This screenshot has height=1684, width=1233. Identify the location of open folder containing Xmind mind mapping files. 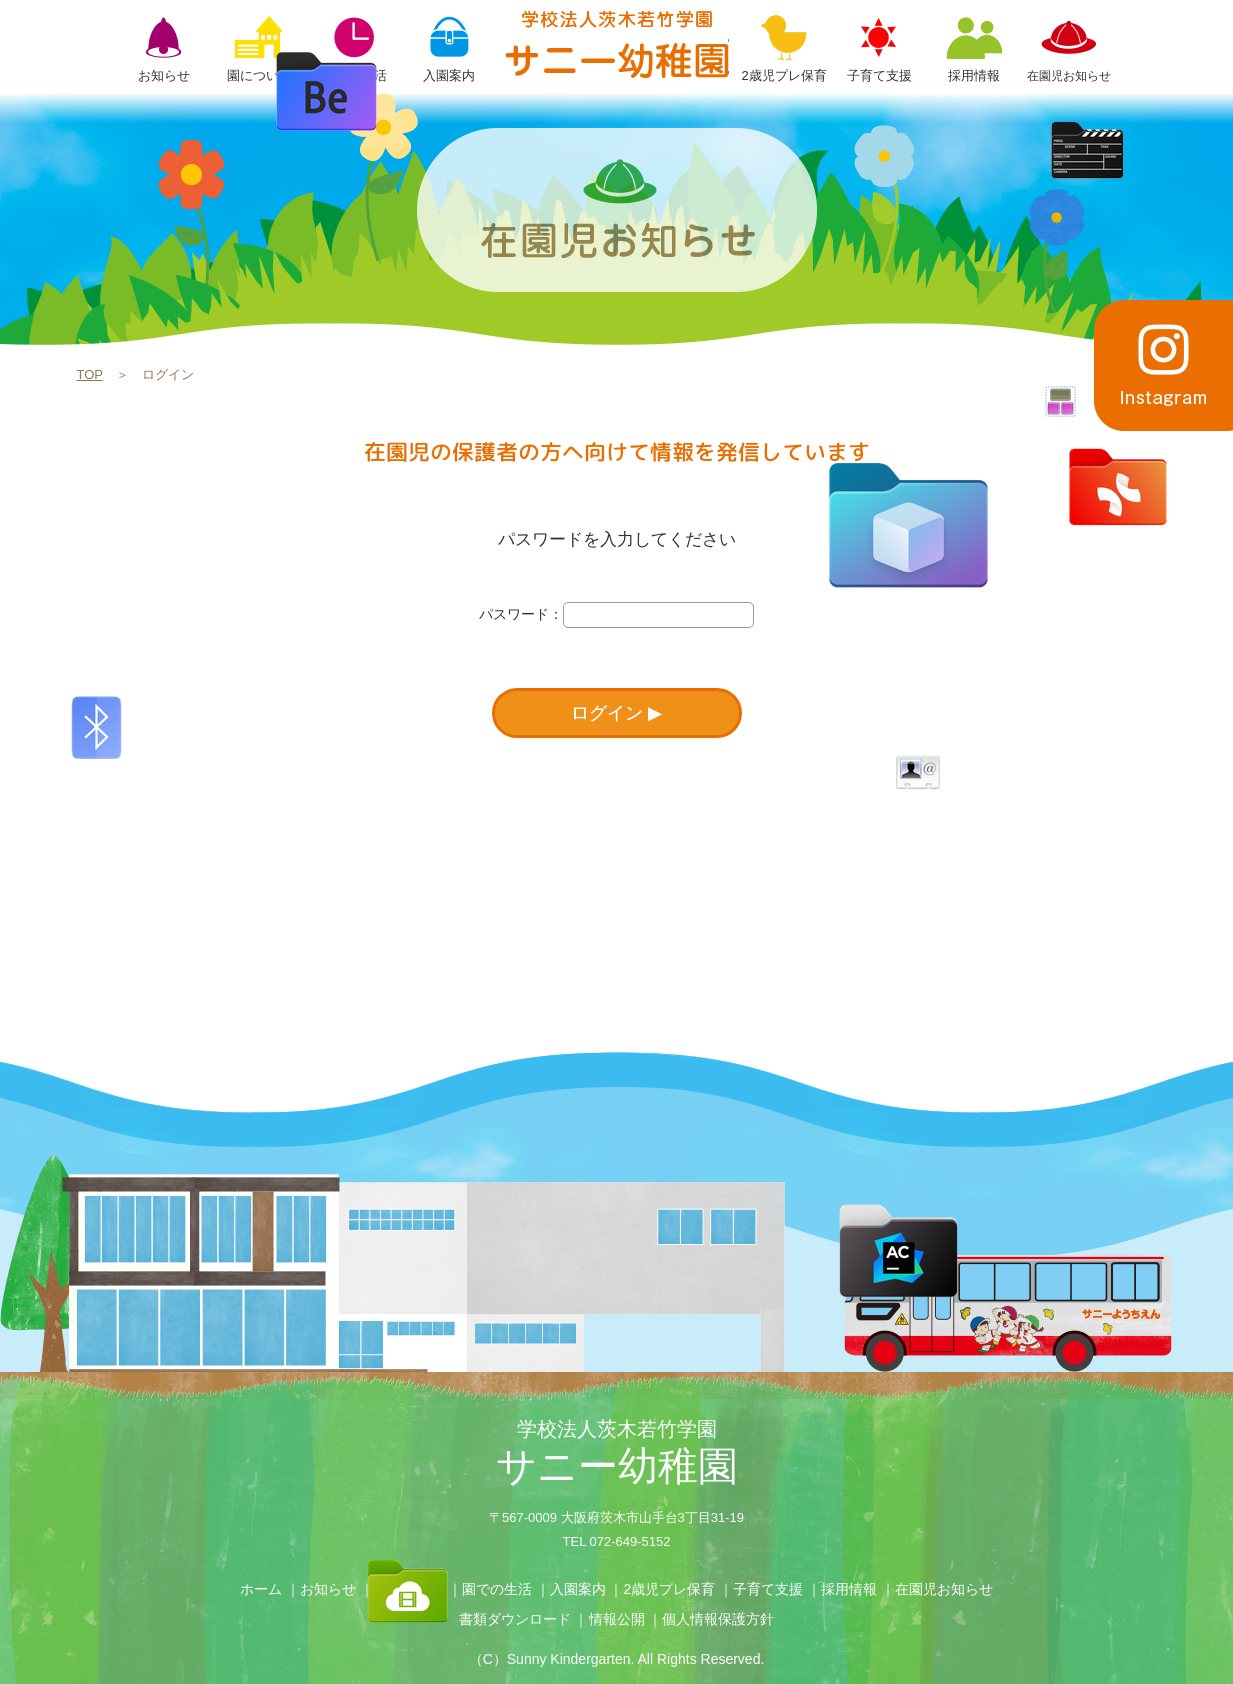
(1117, 489).